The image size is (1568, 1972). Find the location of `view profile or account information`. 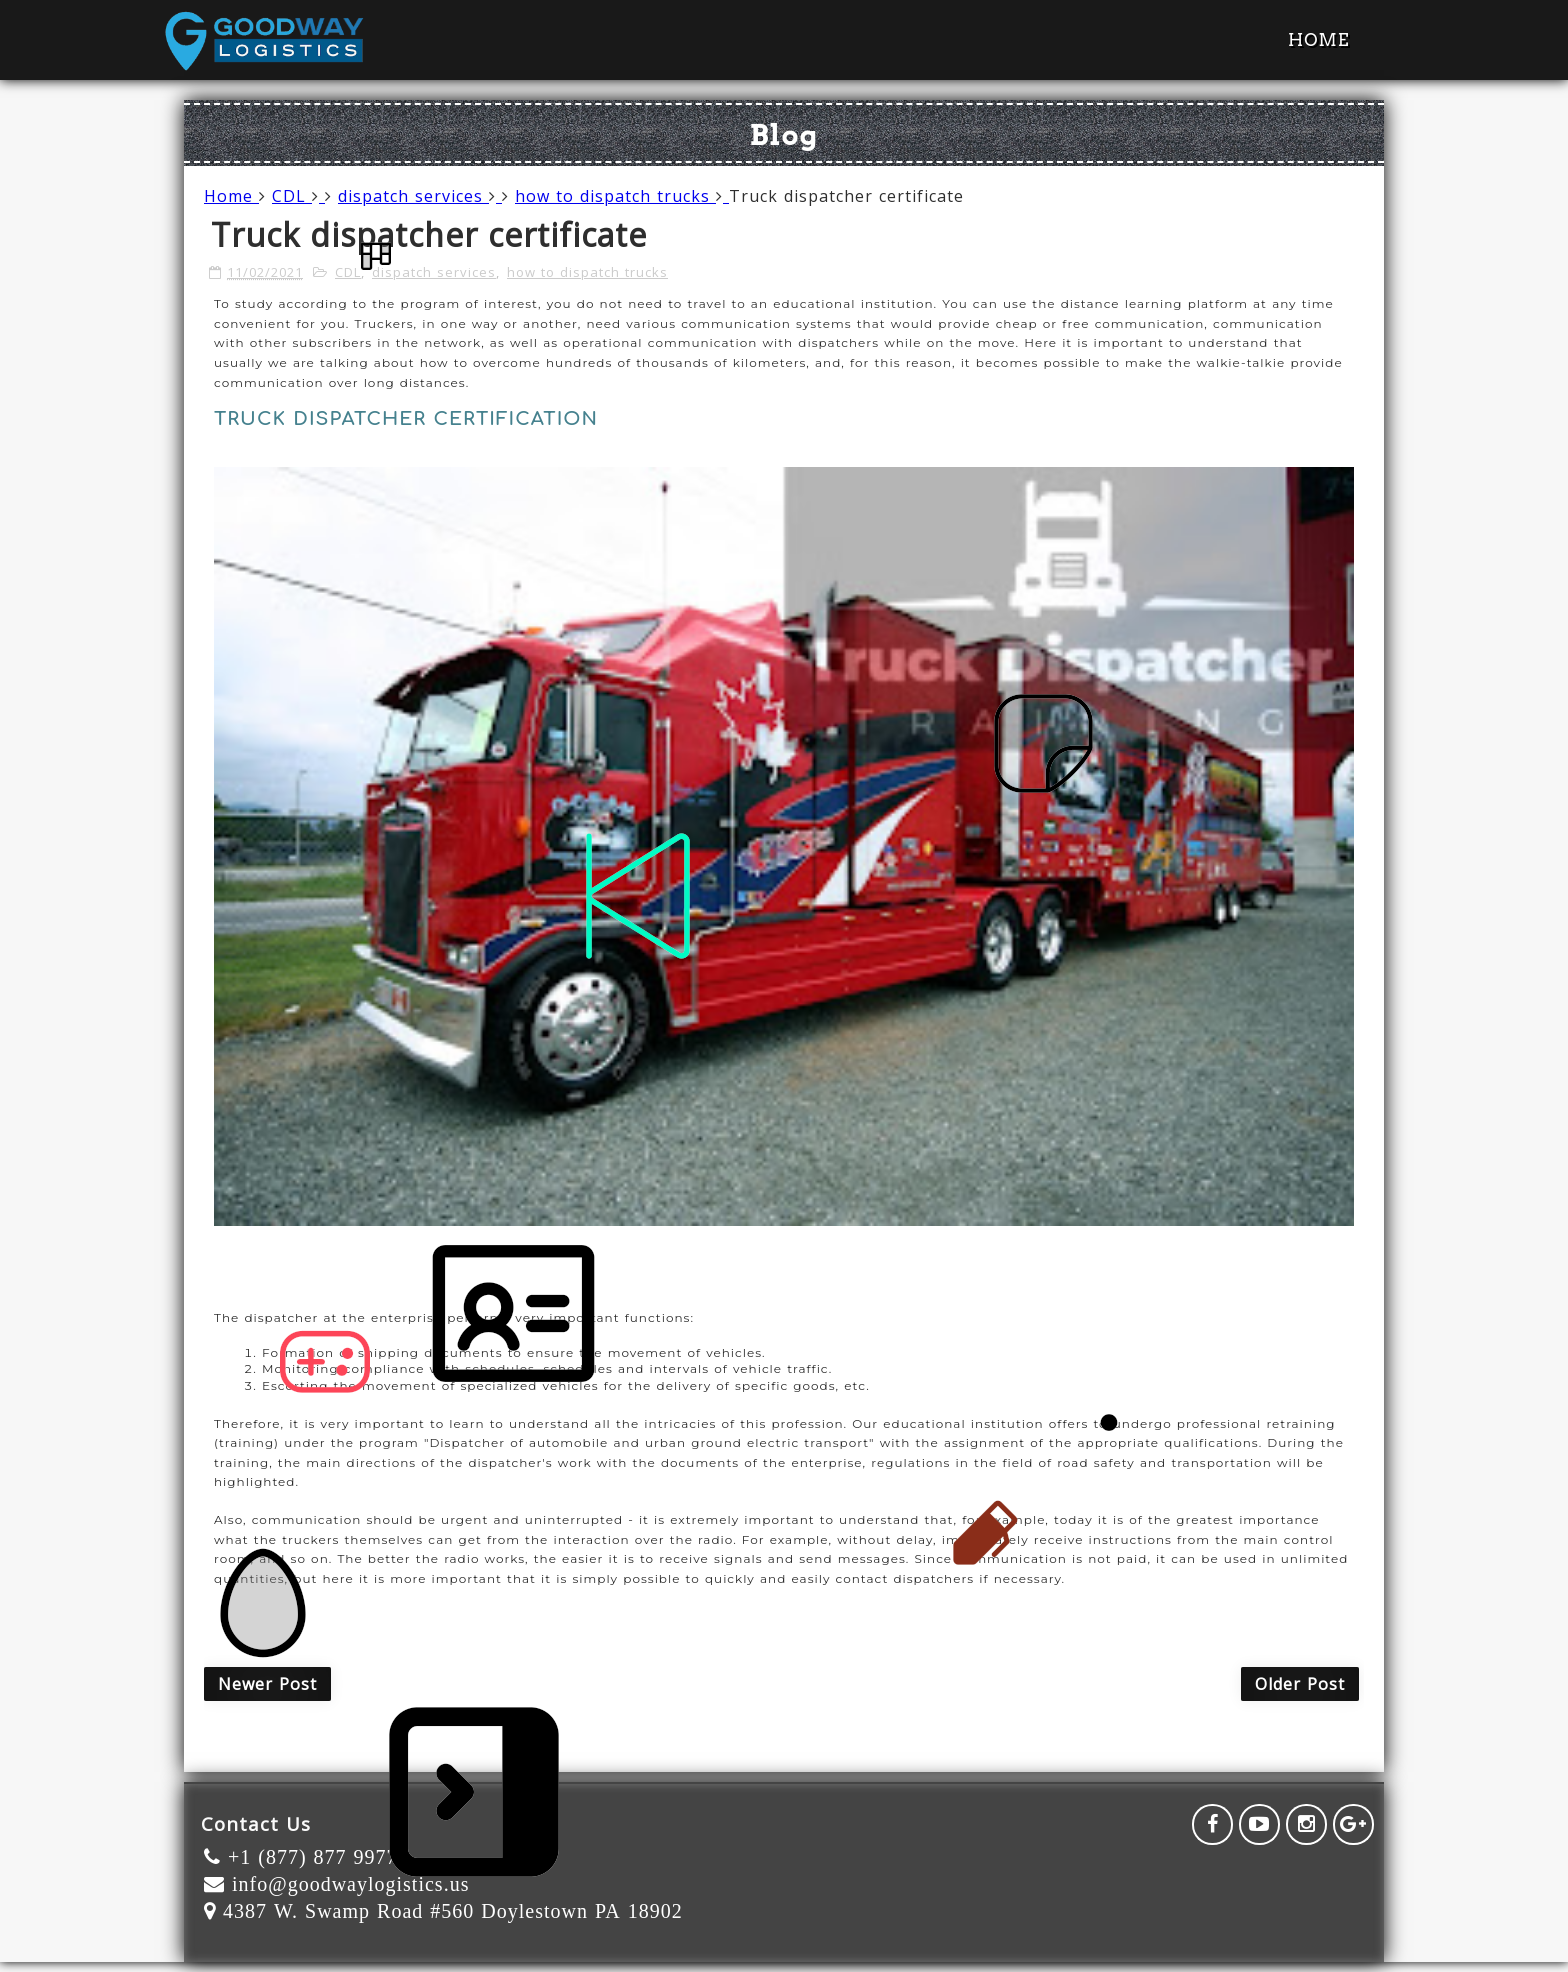

view profile or account information is located at coordinates (513, 1313).